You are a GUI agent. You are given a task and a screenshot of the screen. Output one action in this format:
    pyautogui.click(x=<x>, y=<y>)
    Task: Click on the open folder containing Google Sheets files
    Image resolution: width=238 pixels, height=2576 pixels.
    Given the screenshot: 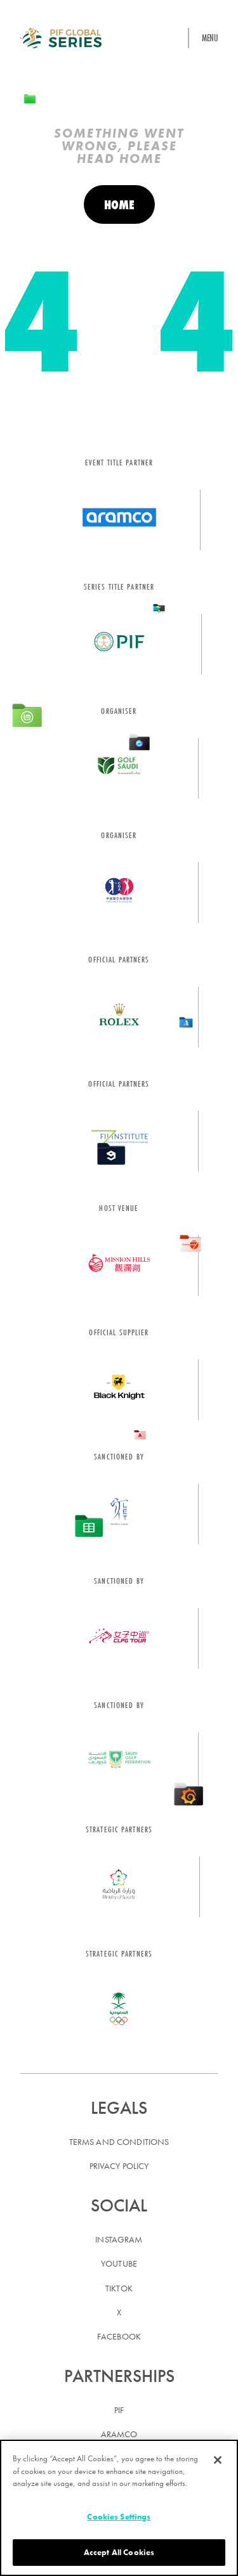 What is the action you would take?
    pyautogui.click(x=89, y=1527)
    